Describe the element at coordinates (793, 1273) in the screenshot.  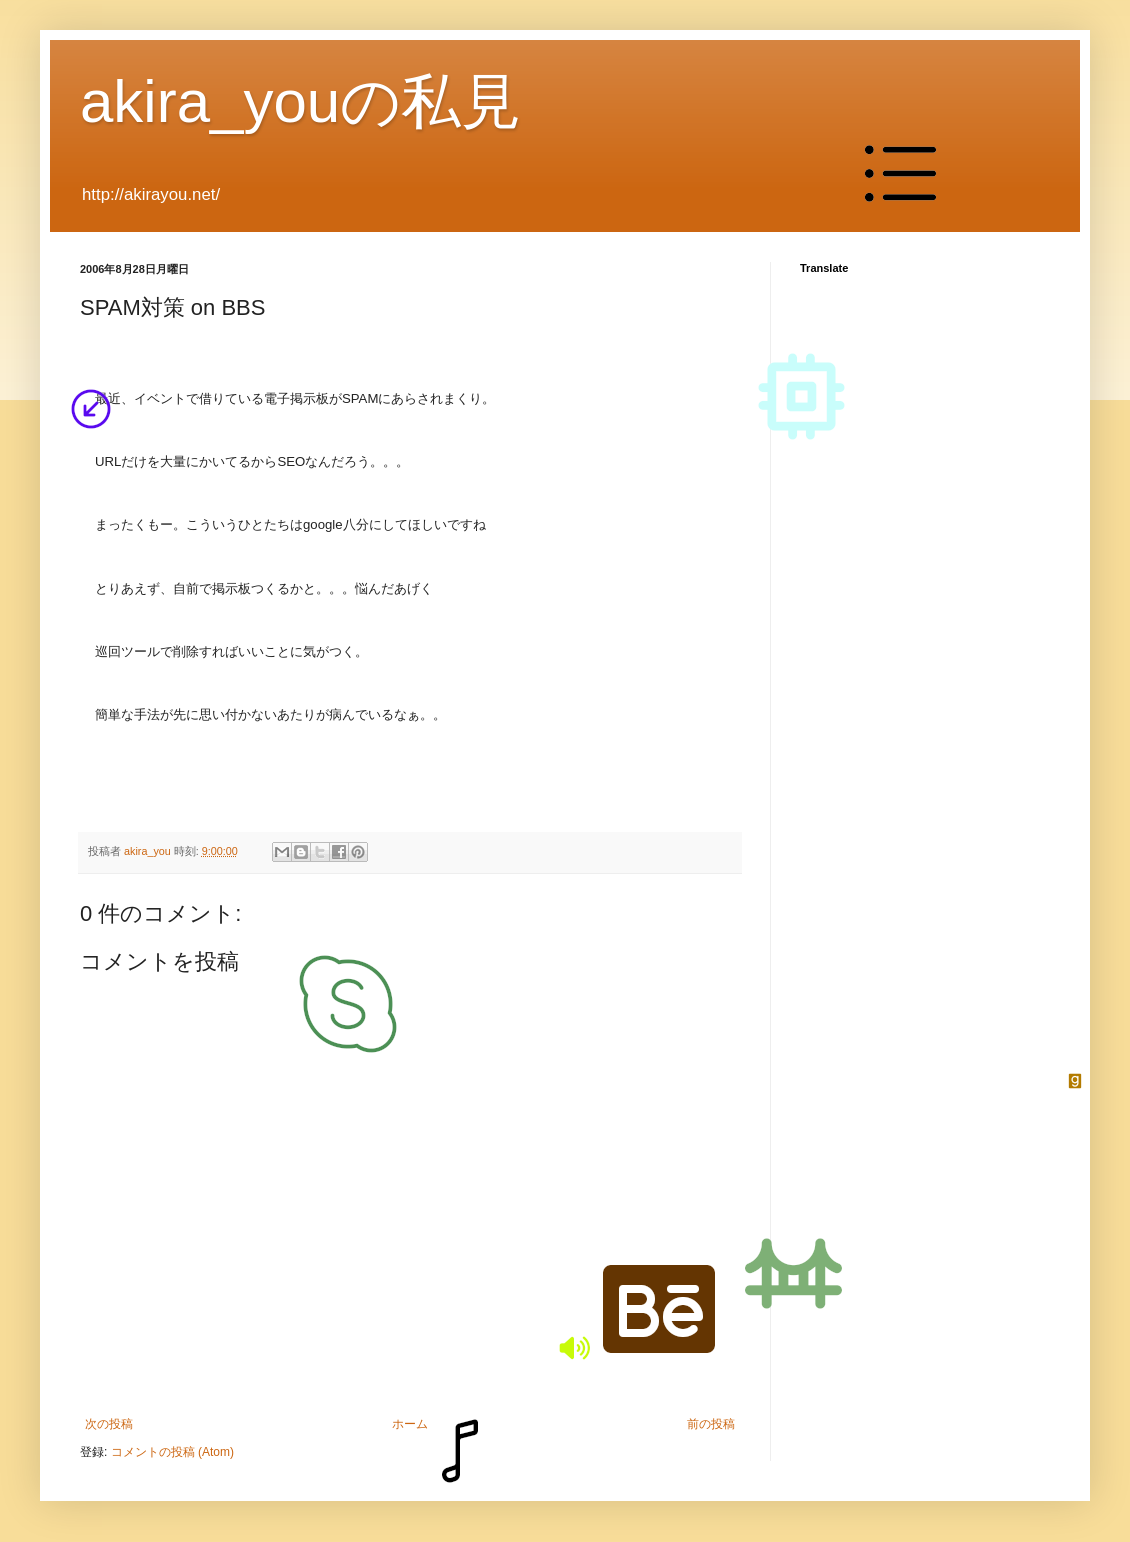
I see `view bridge or overpass information` at that location.